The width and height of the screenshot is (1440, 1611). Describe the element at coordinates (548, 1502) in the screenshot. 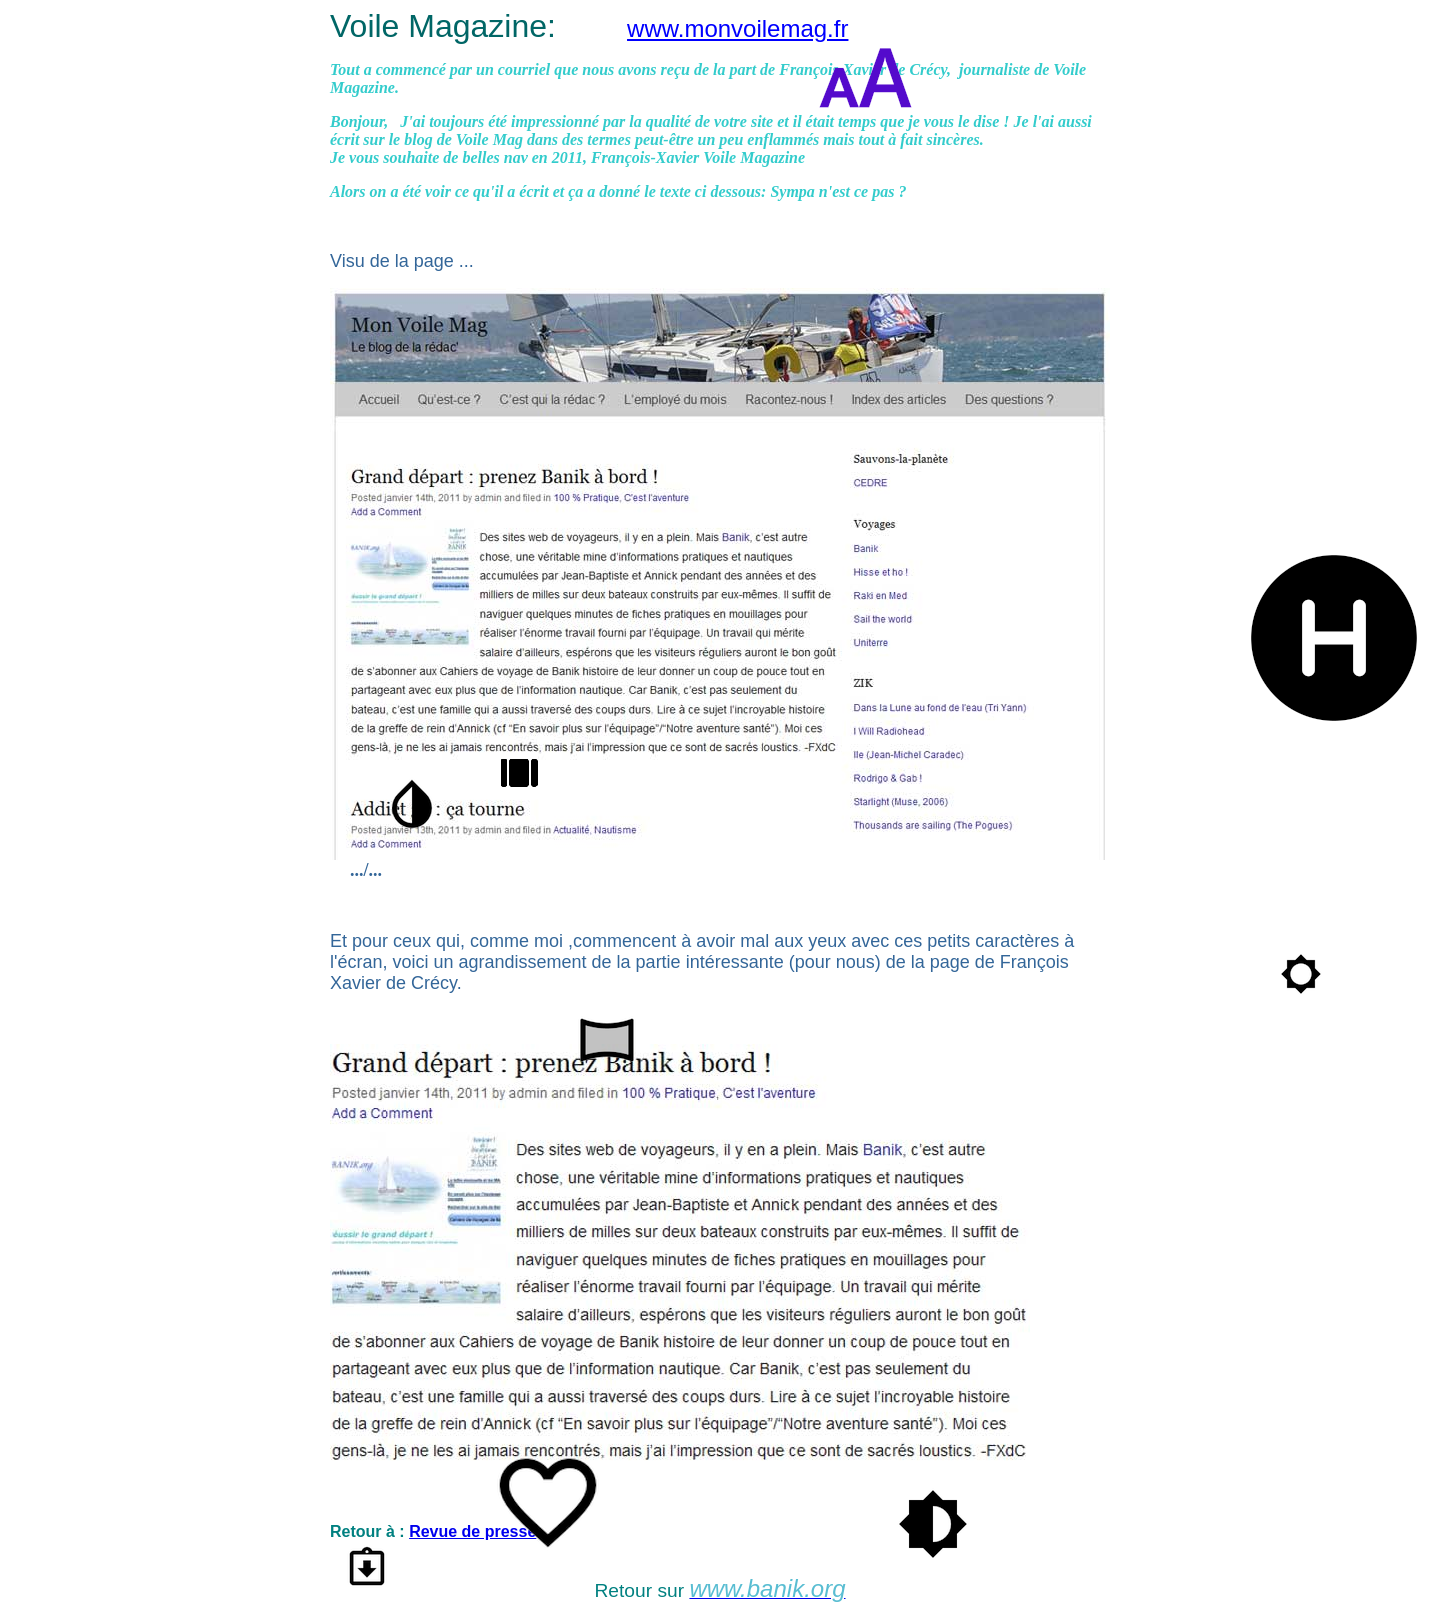

I see `add item to favorites` at that location.